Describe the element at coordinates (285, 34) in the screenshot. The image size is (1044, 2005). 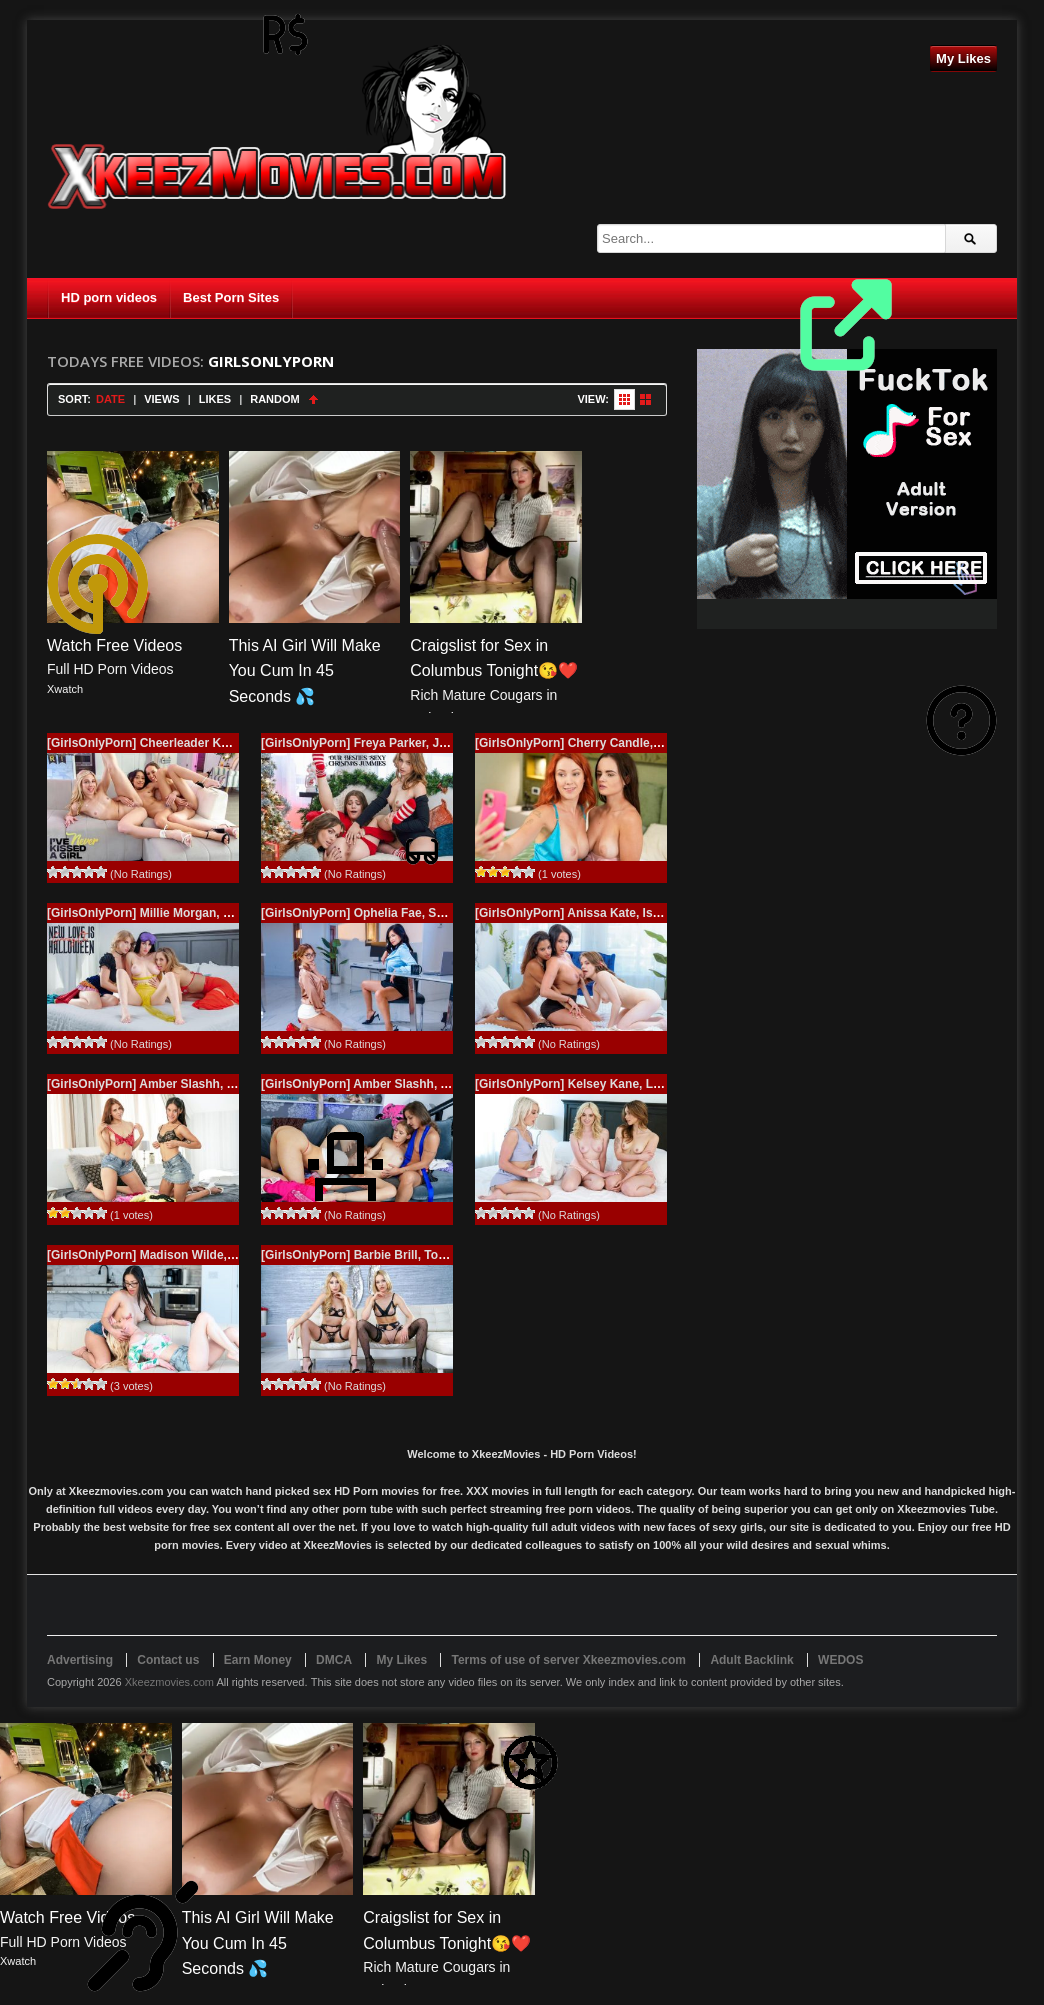
I see `indicates brazilian real (BRL) currency` at that location.